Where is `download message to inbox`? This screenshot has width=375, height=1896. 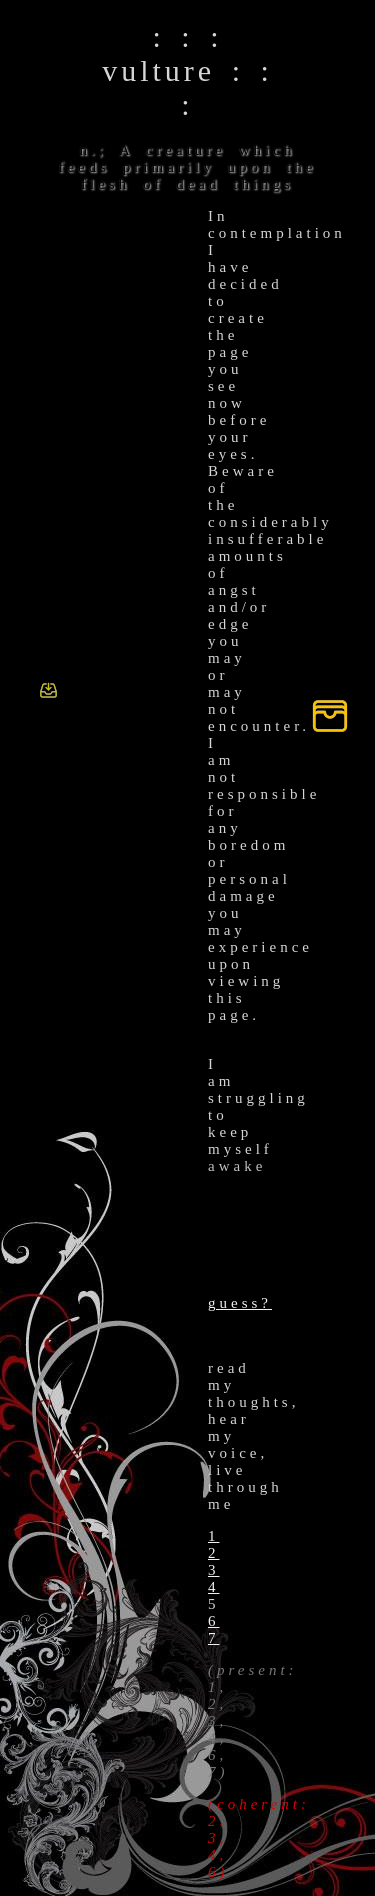
download message to inbox is located at coordinates (48, 690).